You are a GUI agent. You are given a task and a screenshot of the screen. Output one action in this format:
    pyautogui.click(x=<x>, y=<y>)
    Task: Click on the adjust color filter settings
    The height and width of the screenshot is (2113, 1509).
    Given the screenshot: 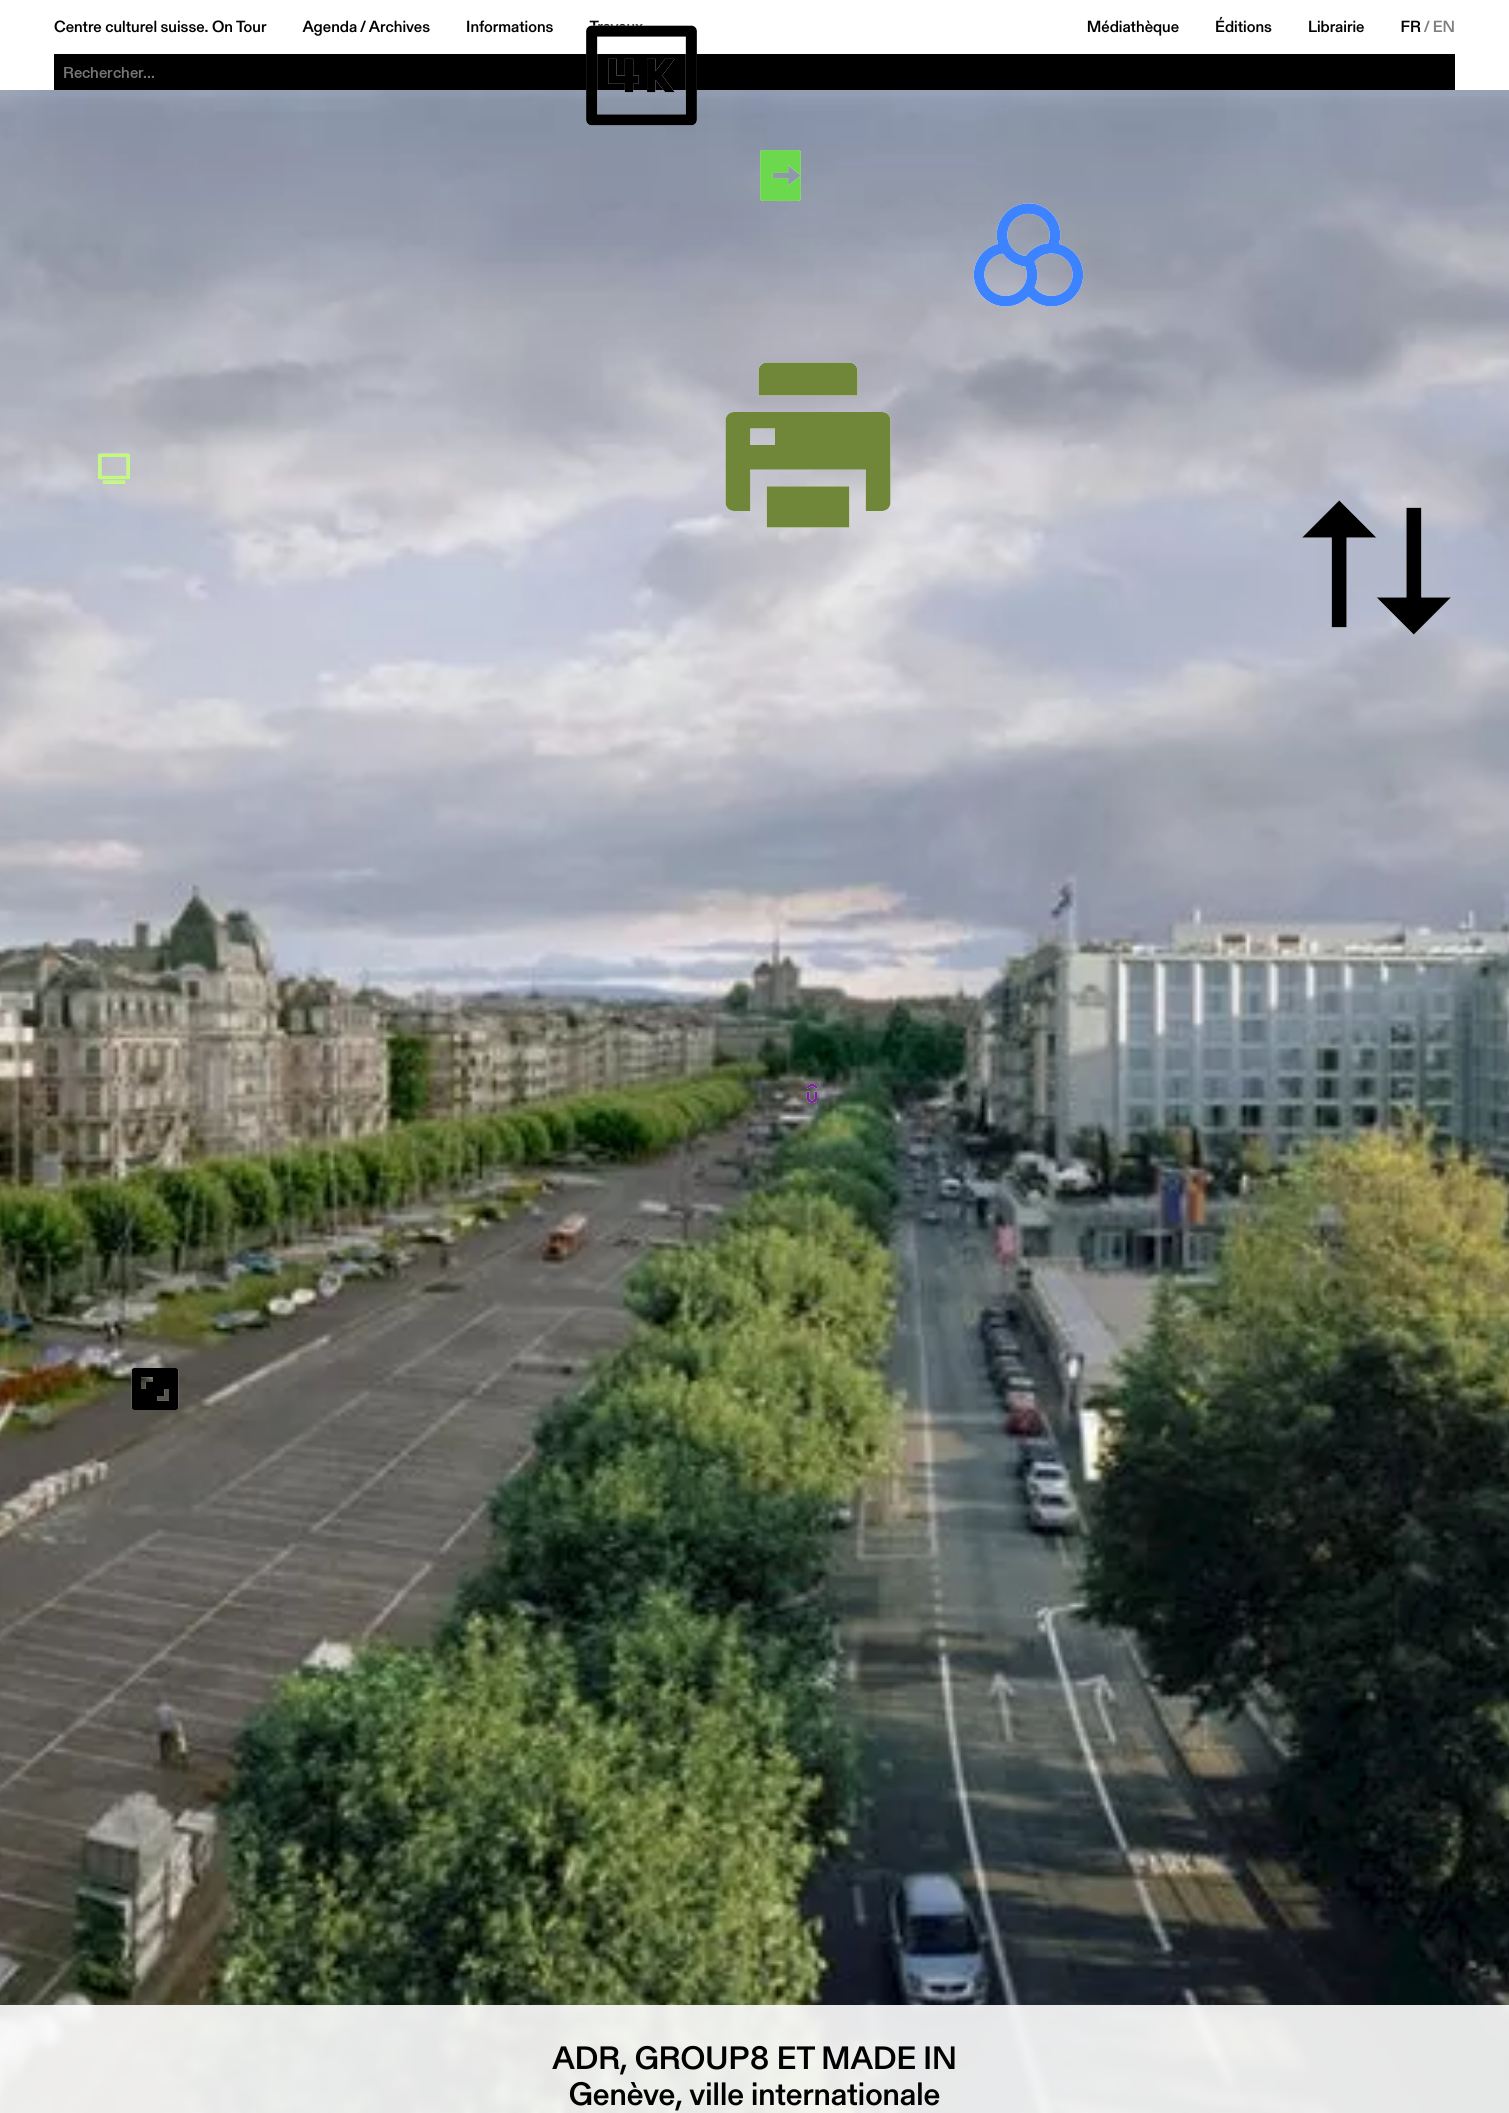 What is the action you would take?
    pyautogui.click(x=1028, y=261)
    